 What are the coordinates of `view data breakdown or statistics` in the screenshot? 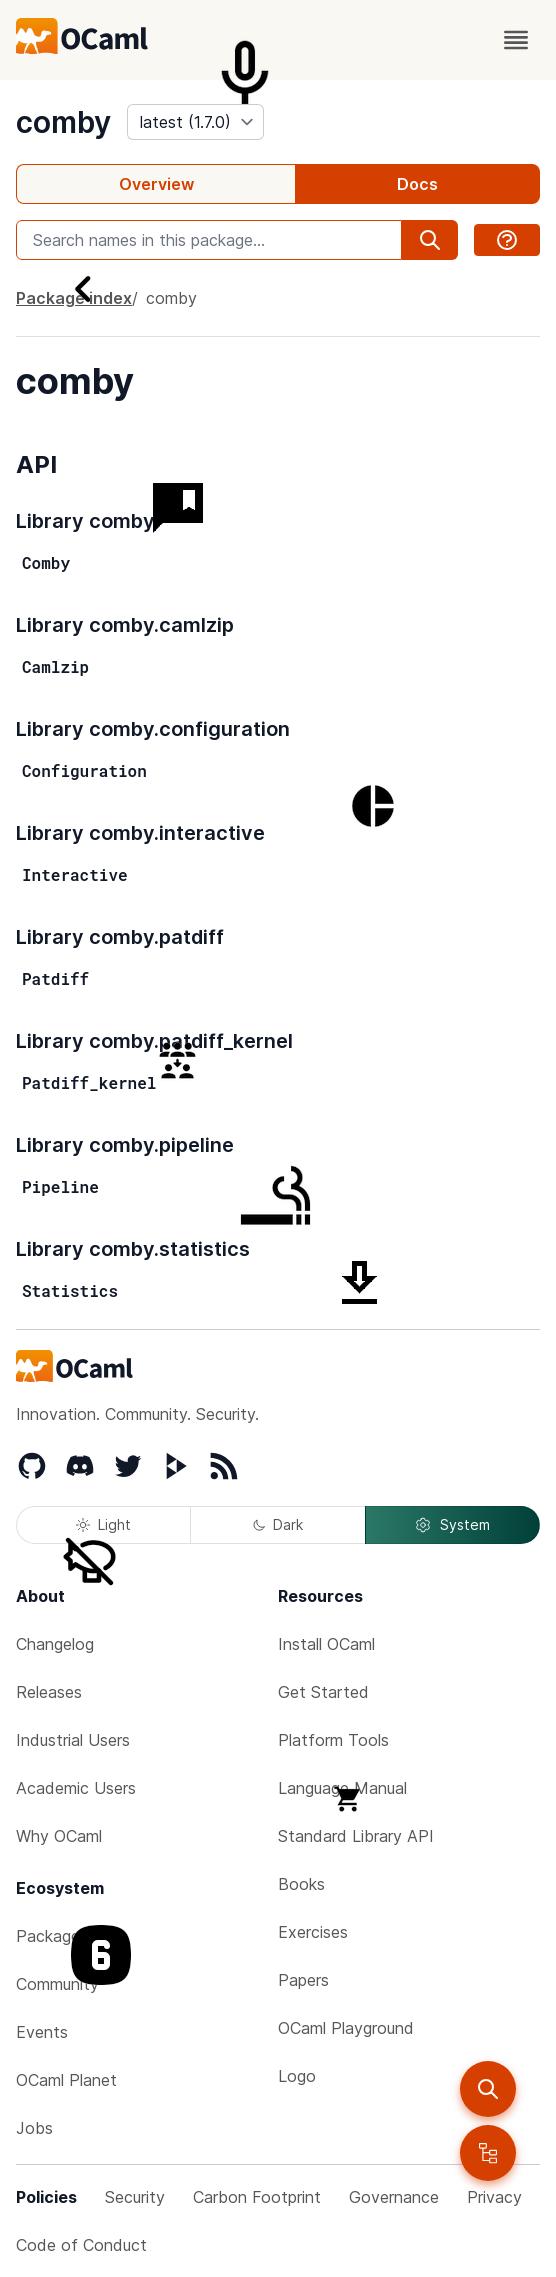 It's located at (373, 806).